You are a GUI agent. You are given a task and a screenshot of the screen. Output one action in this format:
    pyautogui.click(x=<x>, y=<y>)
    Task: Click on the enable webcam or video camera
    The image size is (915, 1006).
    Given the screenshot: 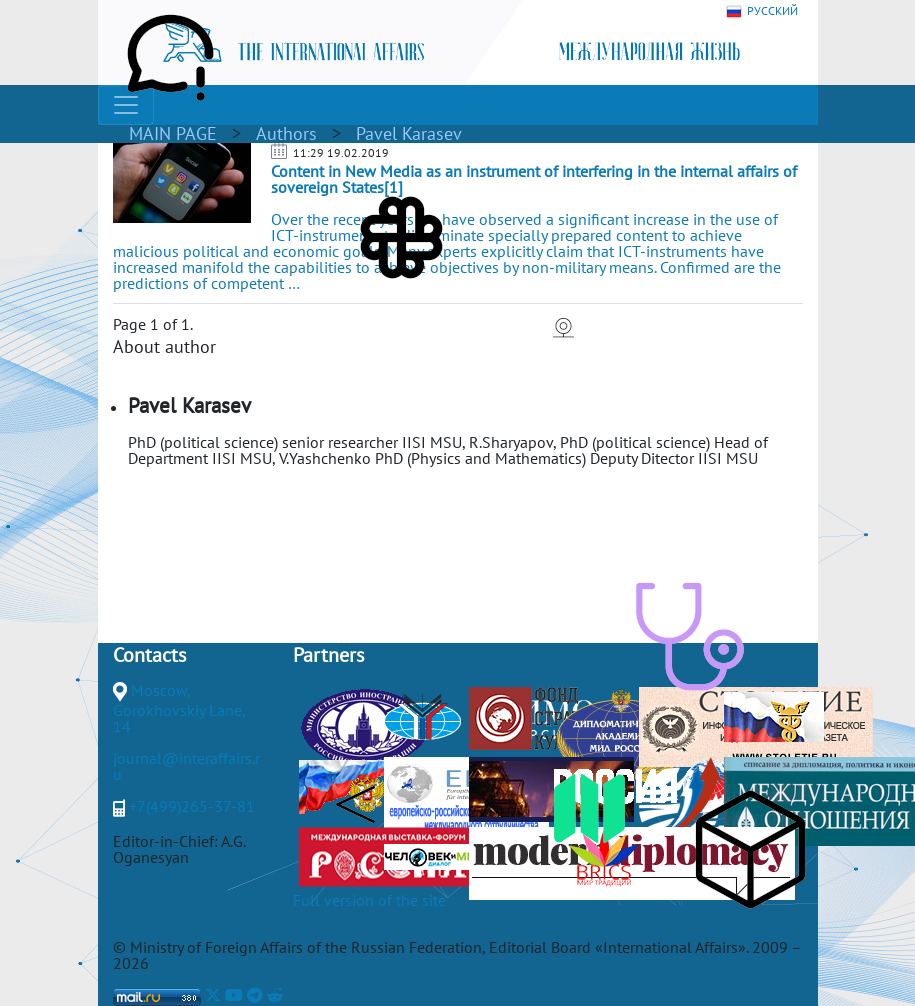 What is the action you would take?
    pyautogui.click(x=563, y=328)
    